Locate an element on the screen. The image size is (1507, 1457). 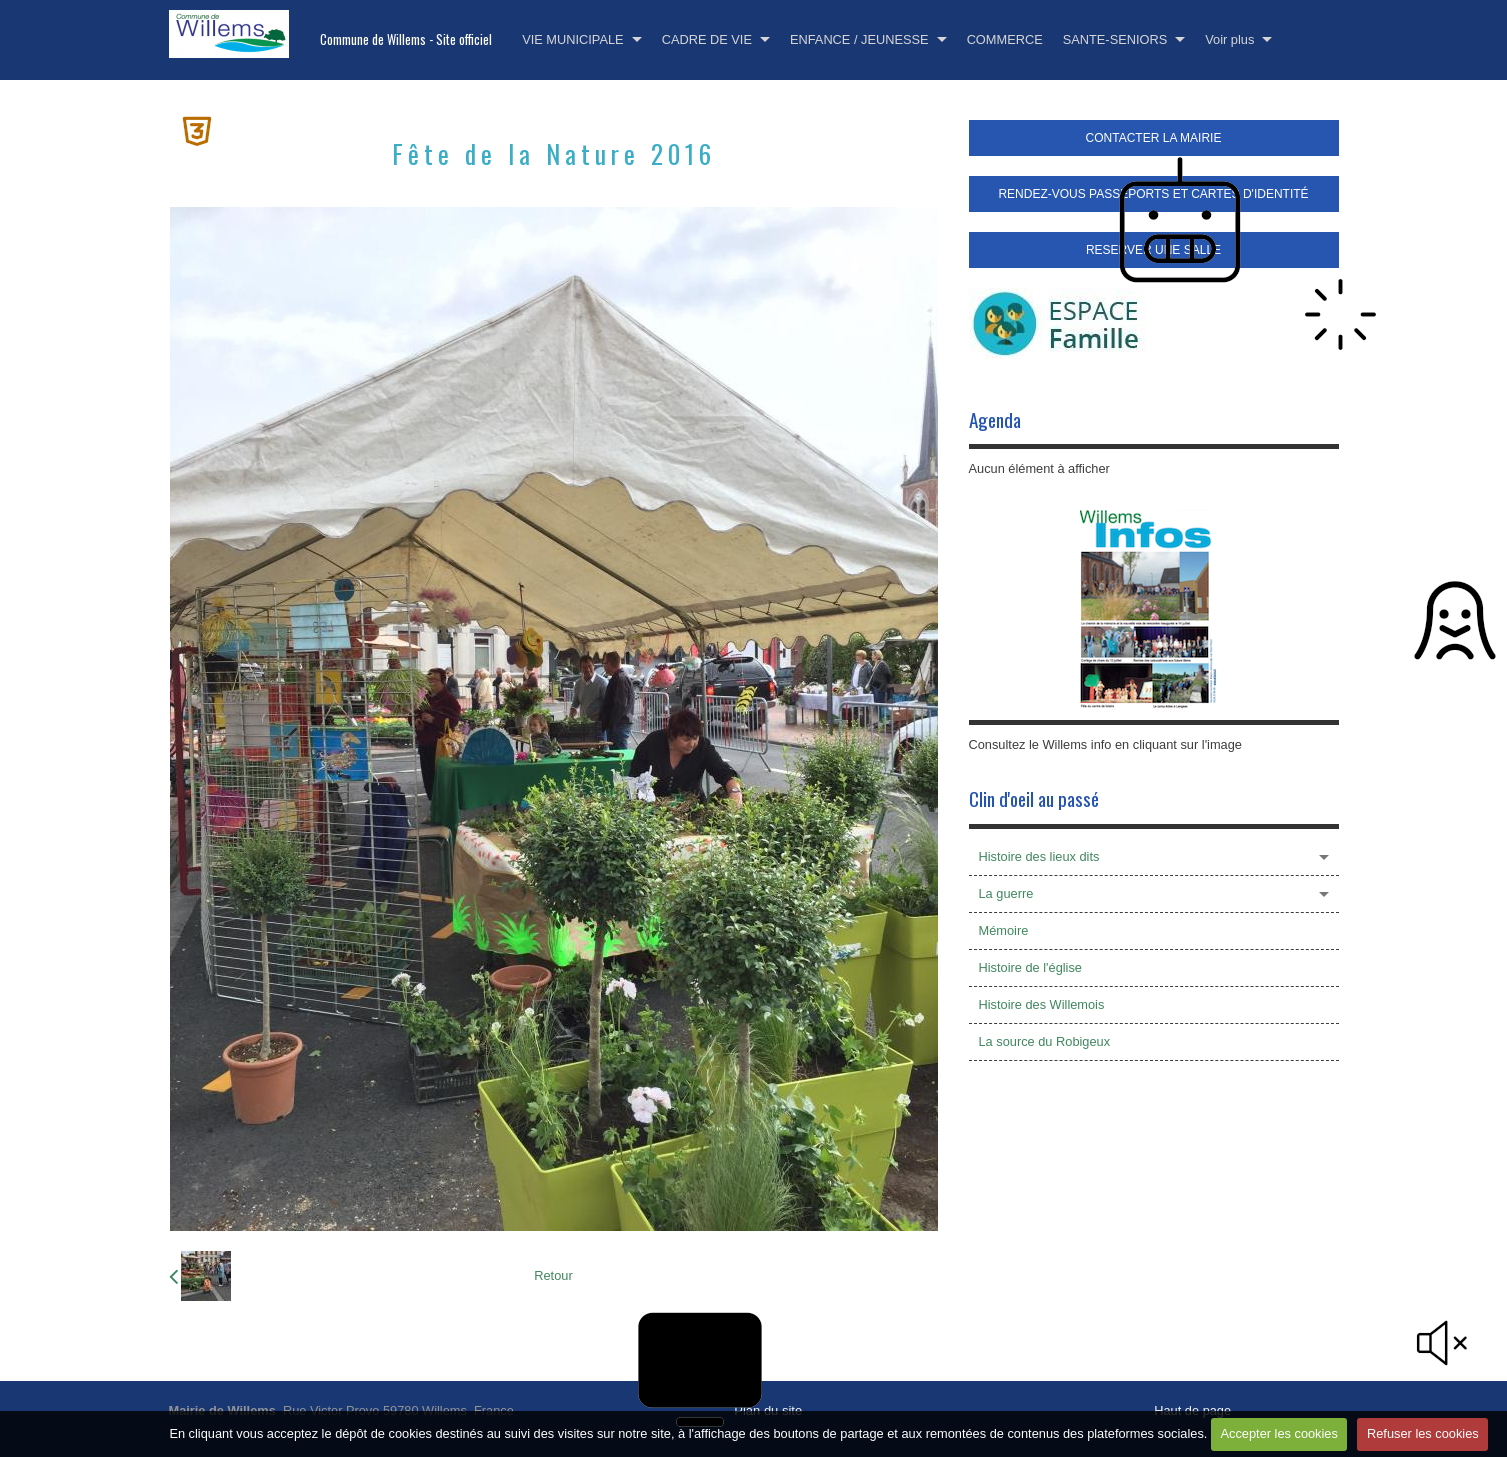
access AI assistant or chatbot is located at coordinates (1180, 227).